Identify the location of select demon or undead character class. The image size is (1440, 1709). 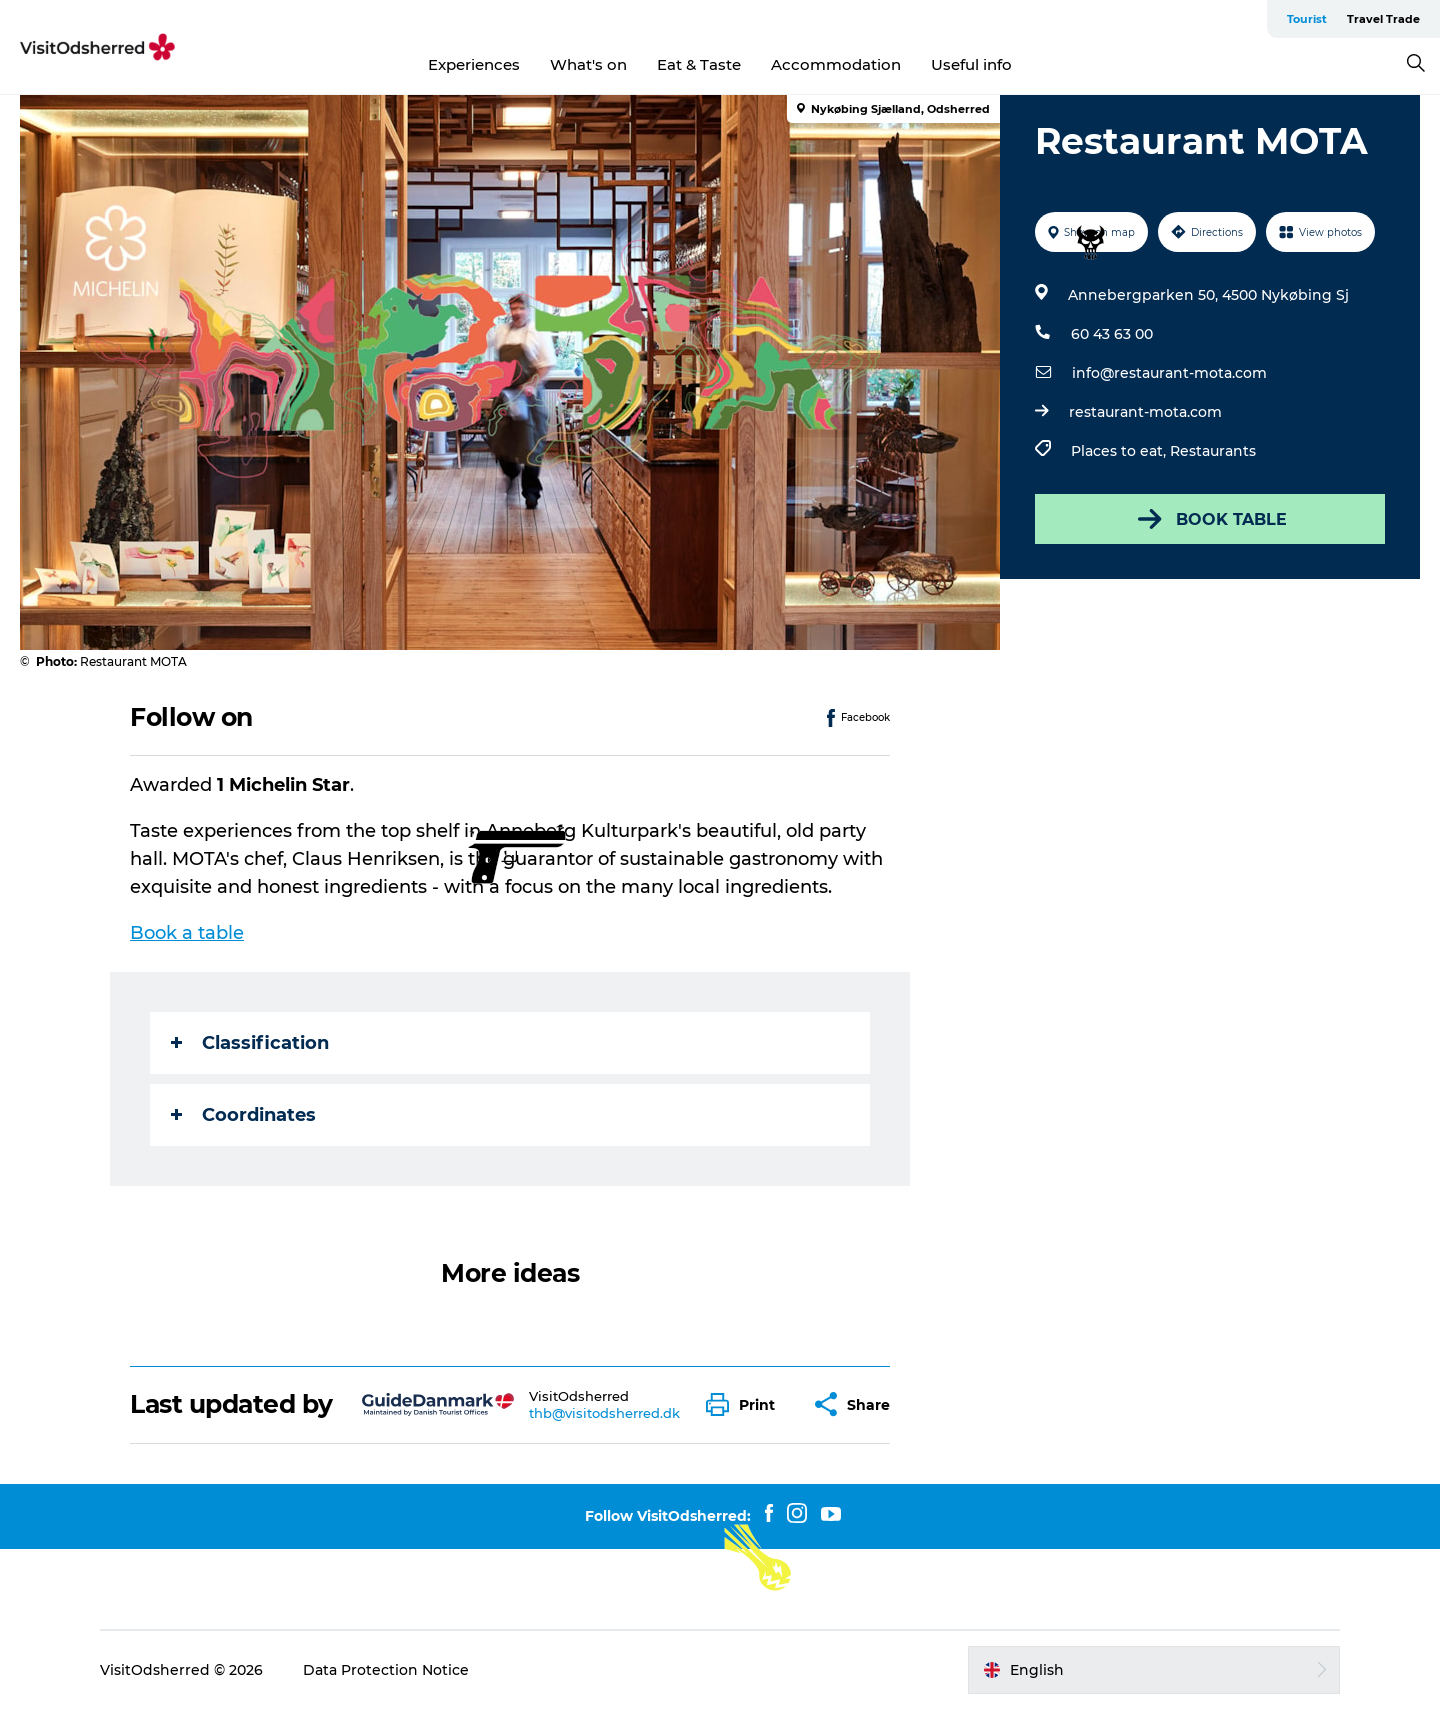
(1090, 242).